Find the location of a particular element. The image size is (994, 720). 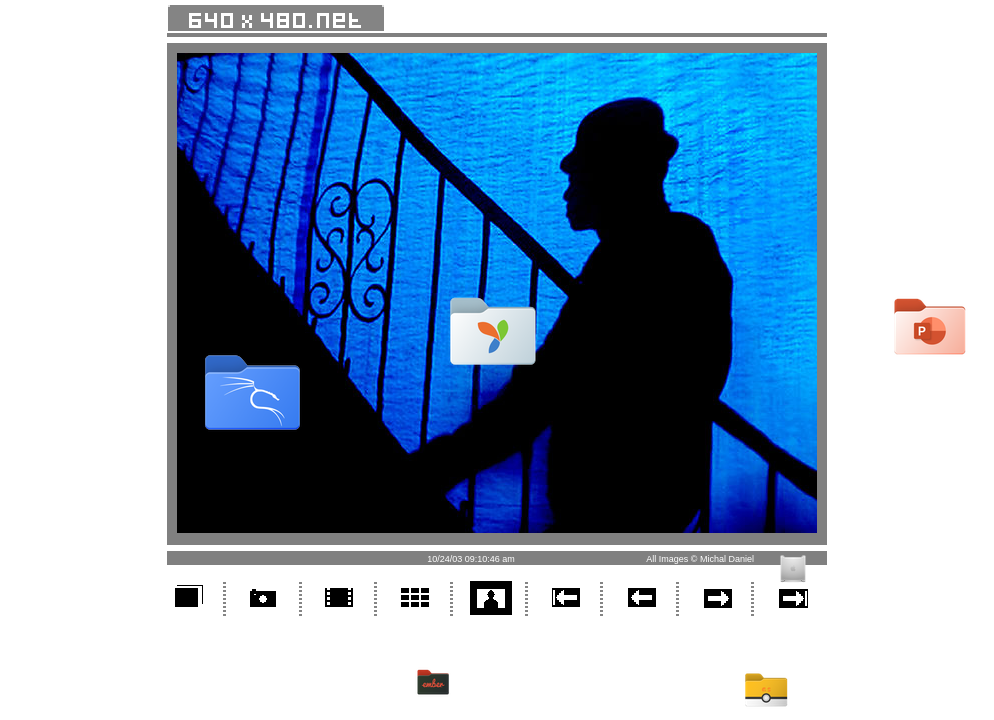

open folder containing pokémon game files is located at coordinates (766, 691).